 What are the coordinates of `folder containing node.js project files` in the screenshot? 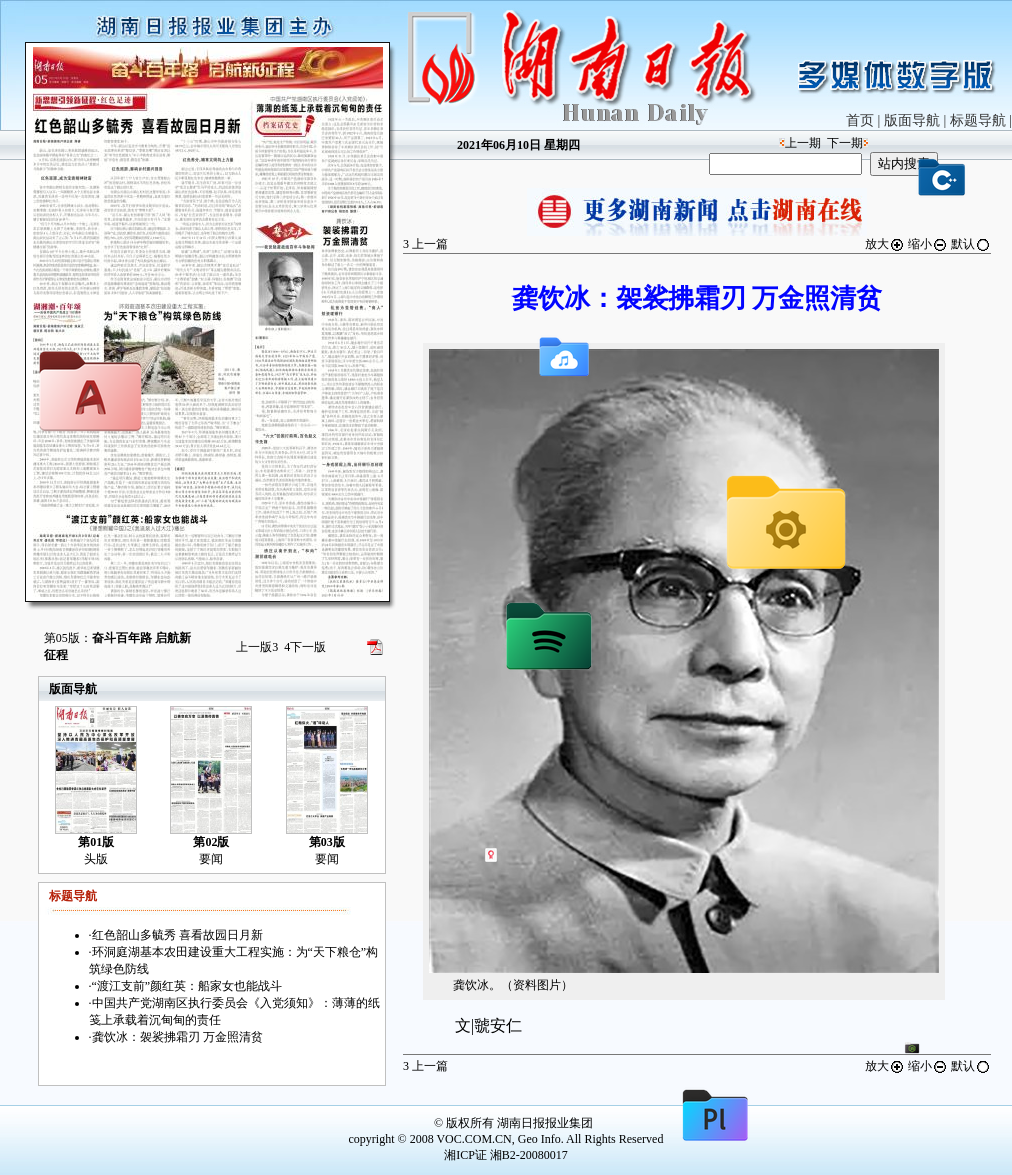 It's located at (912, 1048).